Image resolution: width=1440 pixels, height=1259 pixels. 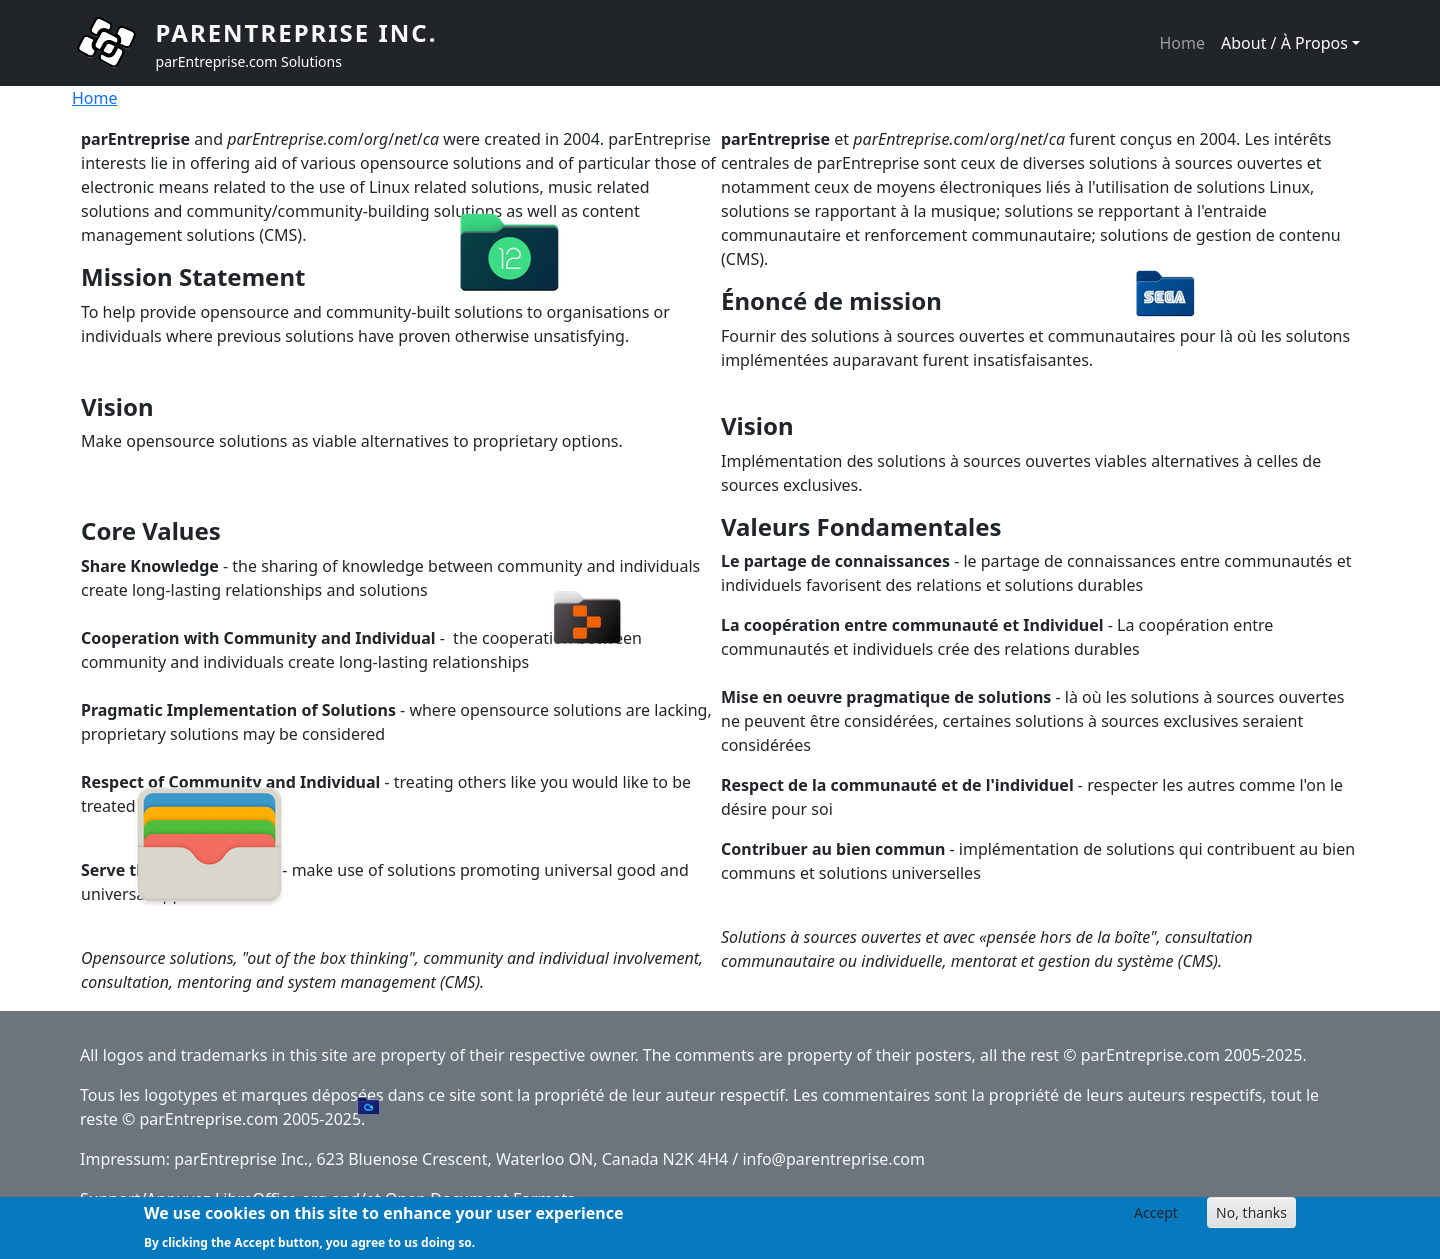 What do you see at coordinates (509, 255) in the screenshot?
I see `open android 12 system files folder` at bounding box center [509, 255].